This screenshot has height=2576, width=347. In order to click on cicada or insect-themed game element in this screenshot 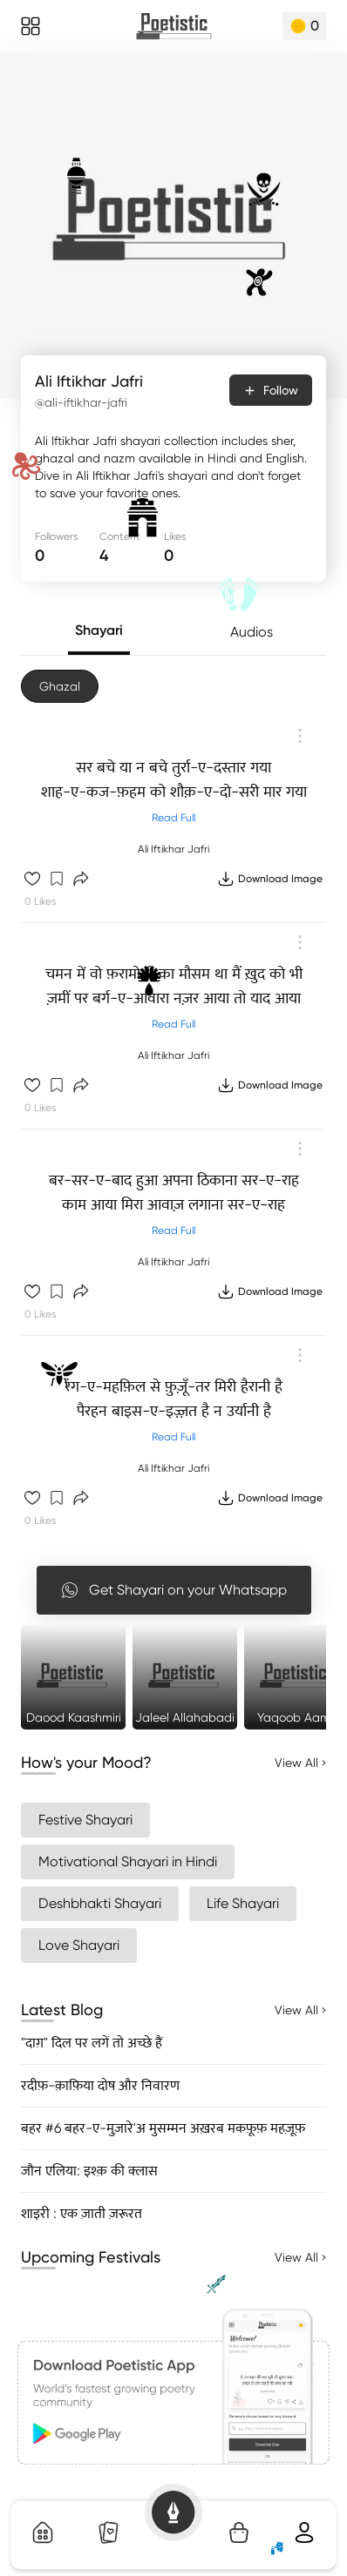, I will do `click(59, 1374)`.